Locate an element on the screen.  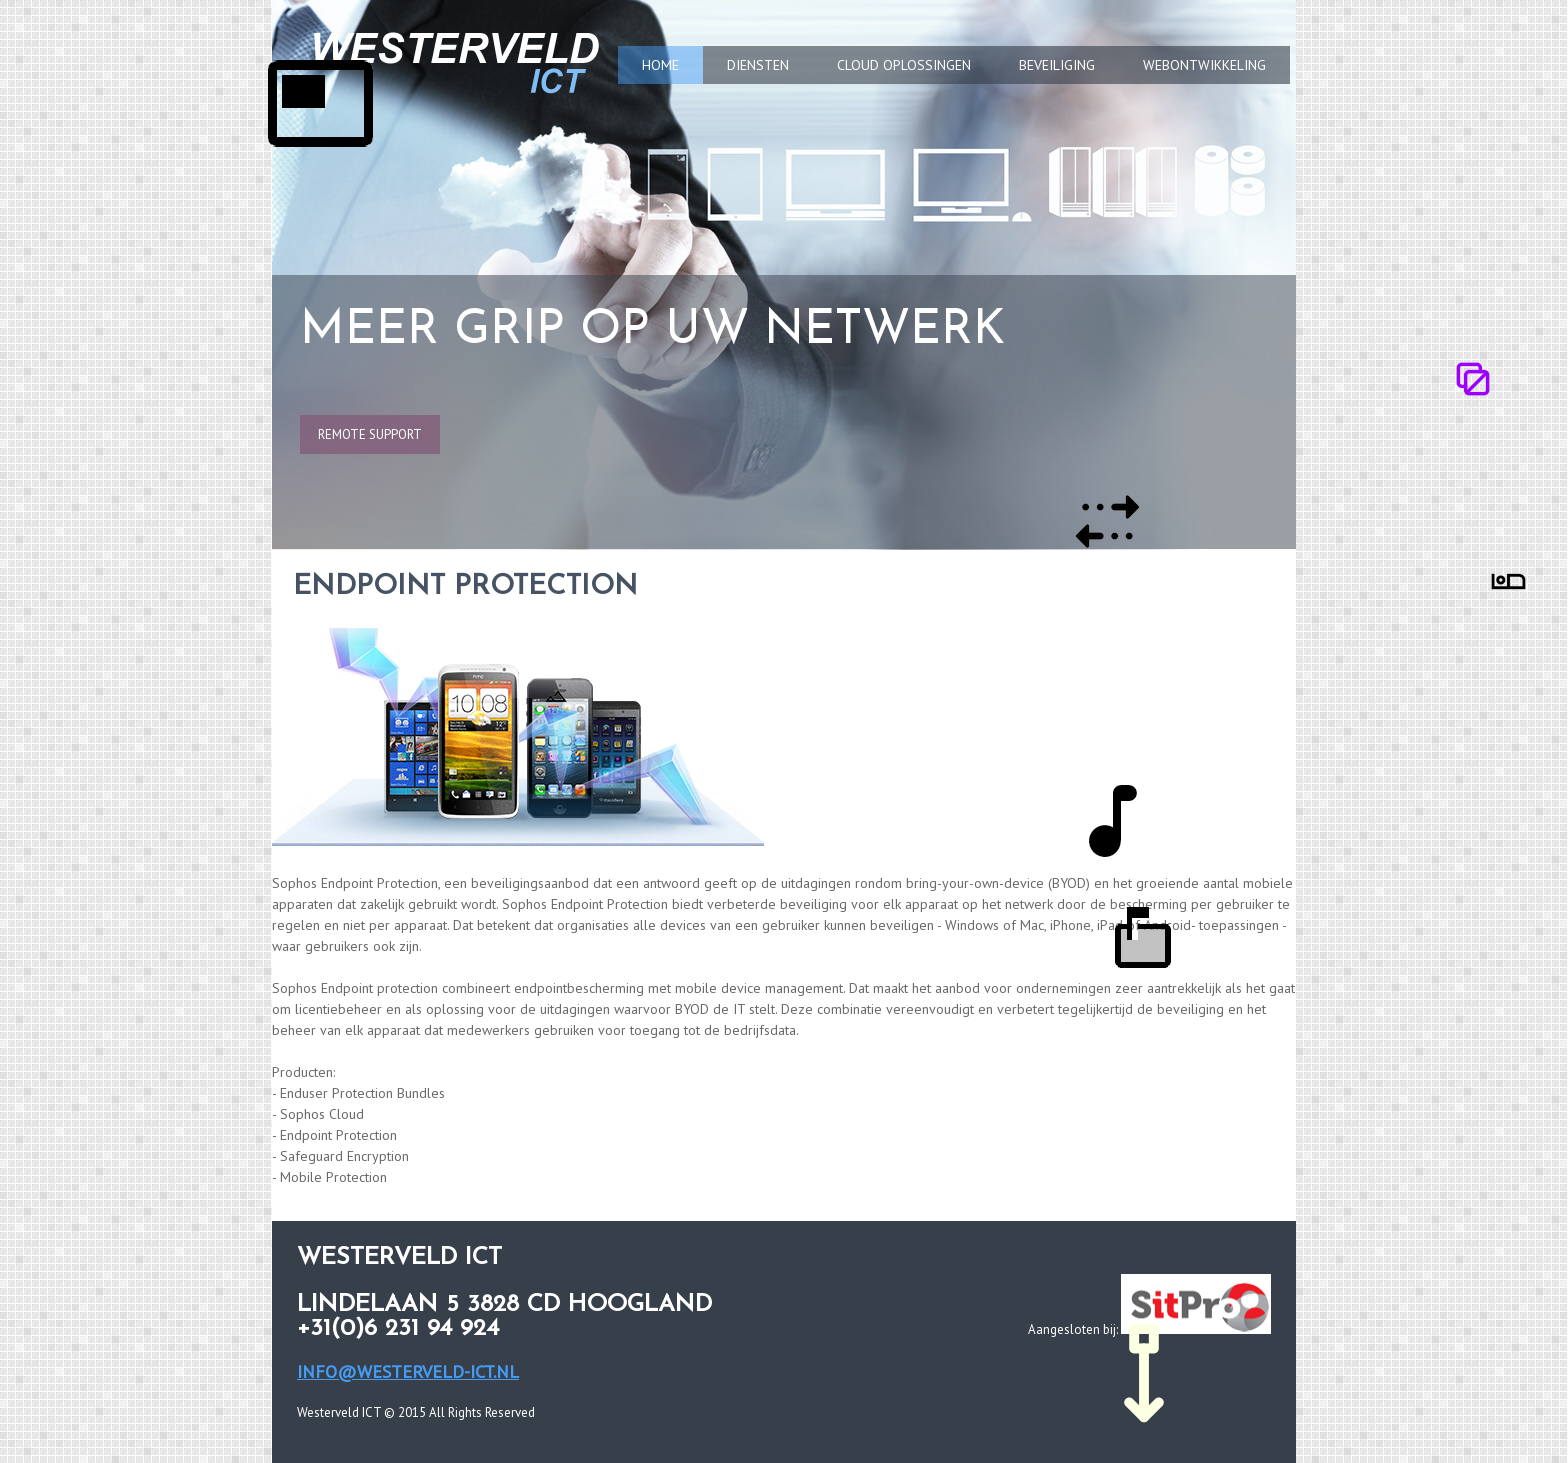
select a private suite seat option is located at coordinates (1508, 581).